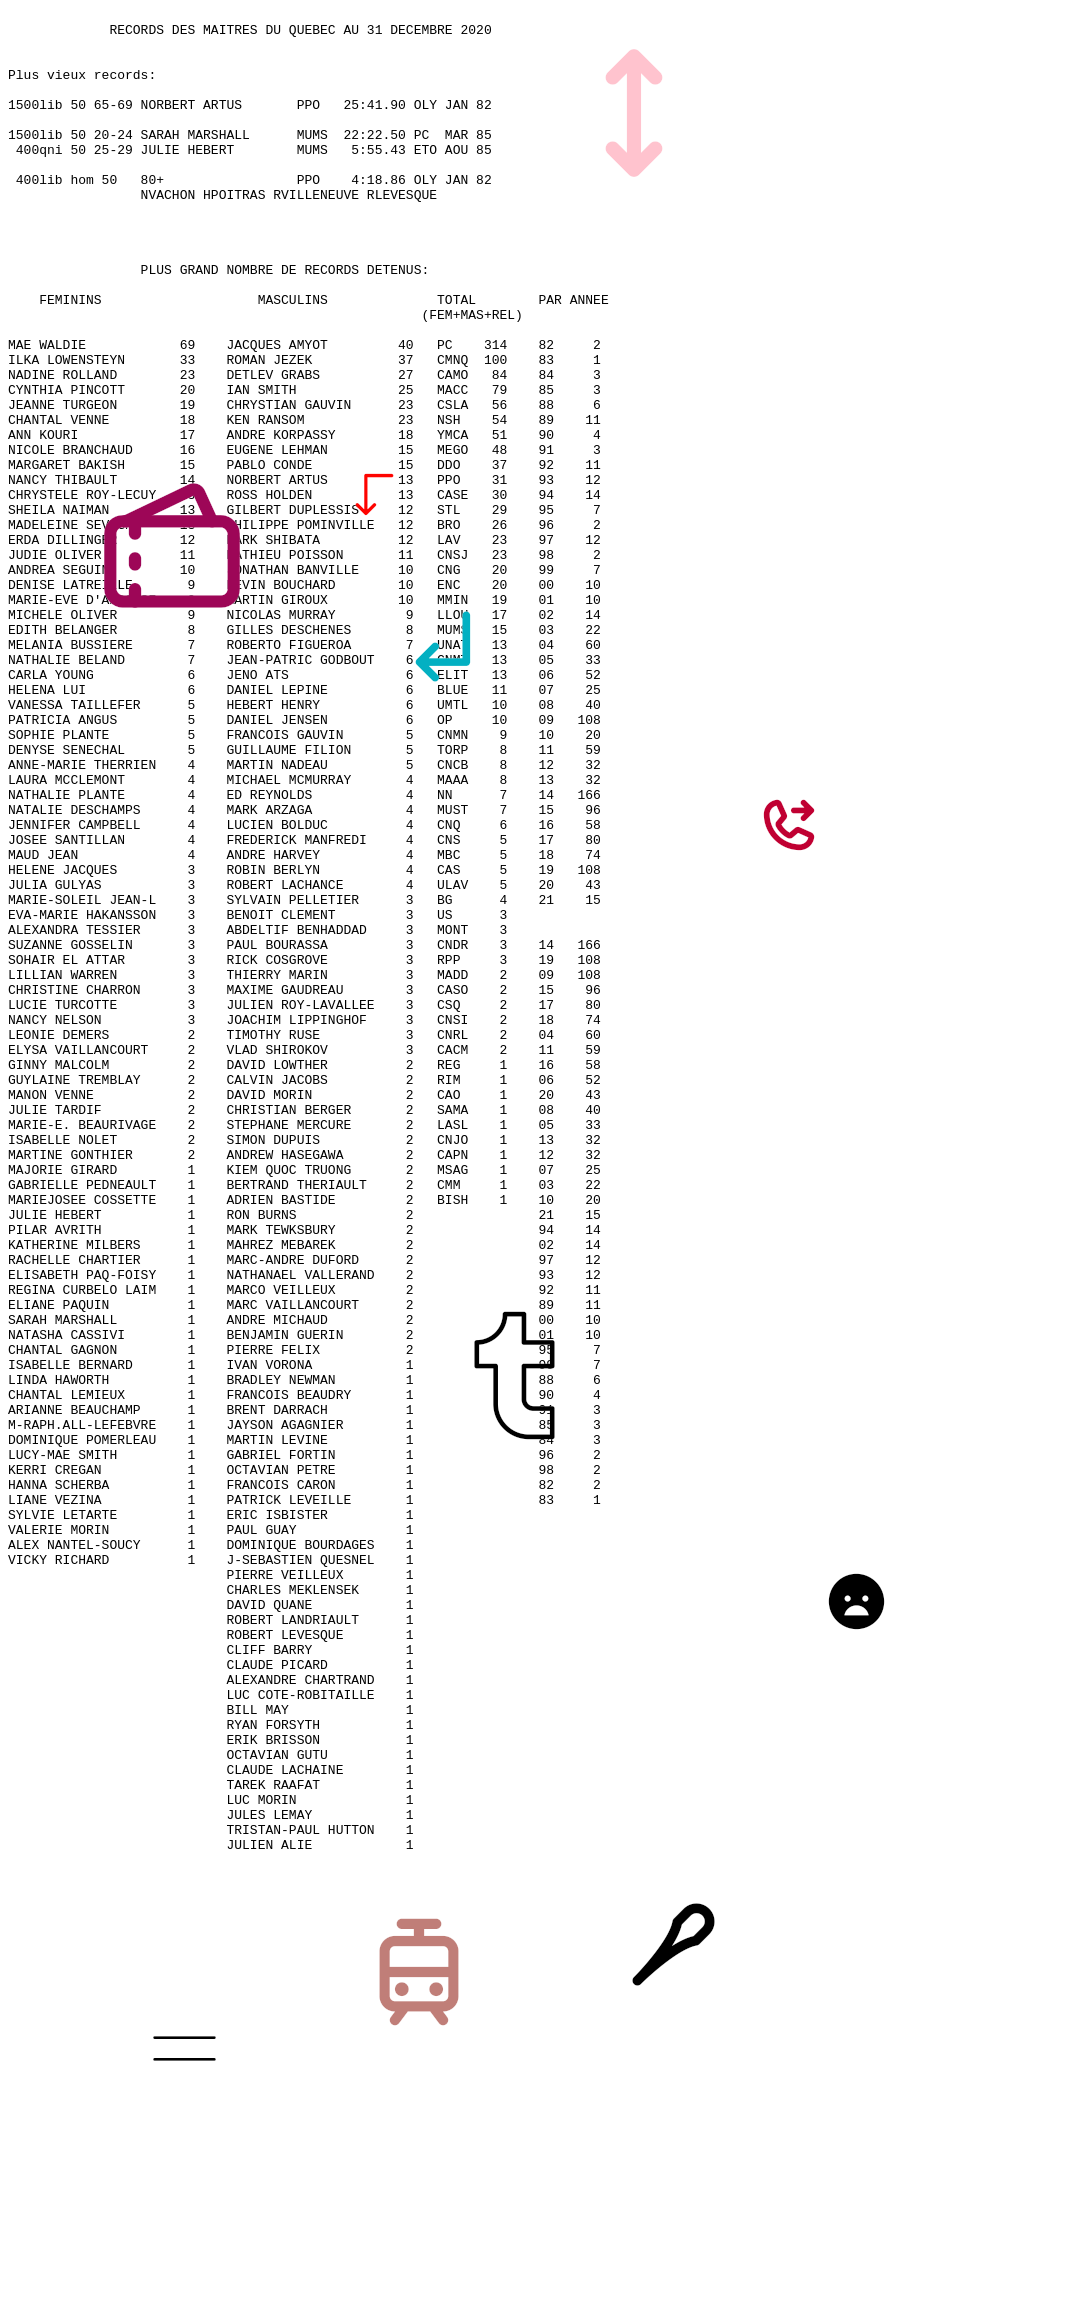 Image resolution: width=1070 pixels, height=2297 pixels. I want to click on rate experience as negative or unsatisfied, so click(856, 1601).